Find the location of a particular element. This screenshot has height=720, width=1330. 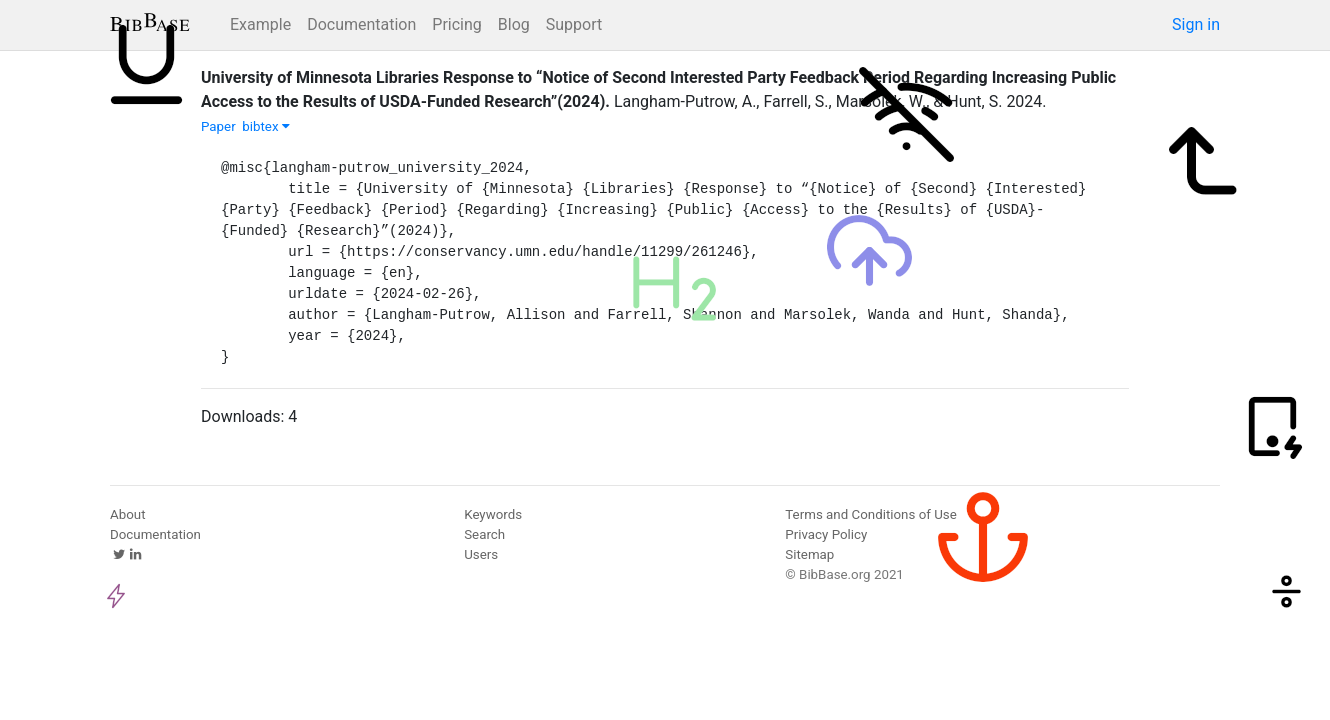

format text as heading level 2 is located at coordinates (670, 287).